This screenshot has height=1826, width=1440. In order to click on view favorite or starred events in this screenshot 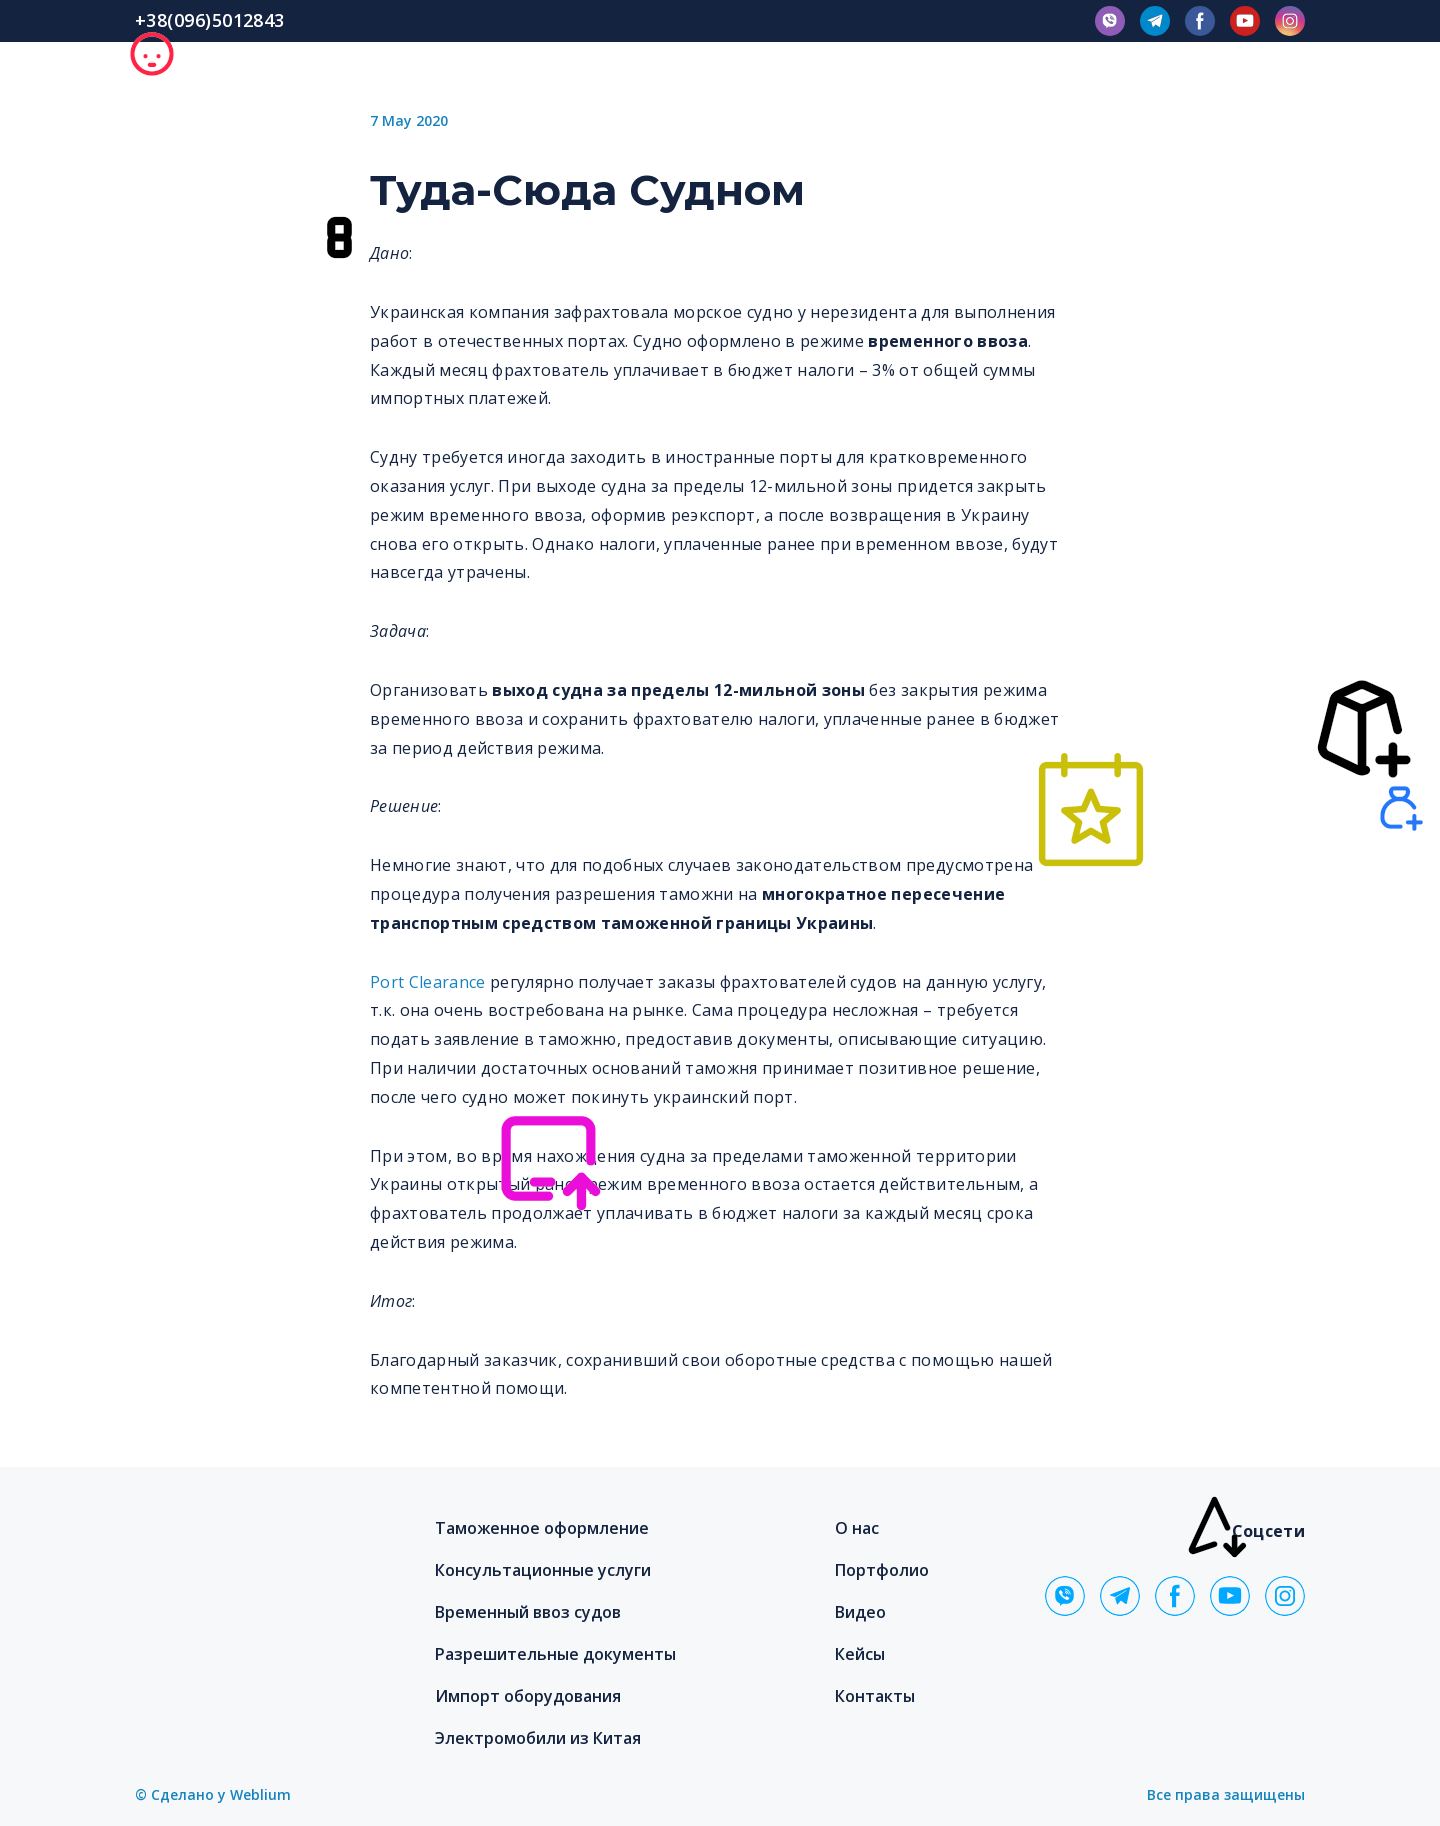, I will do `click(1091, 814)`.